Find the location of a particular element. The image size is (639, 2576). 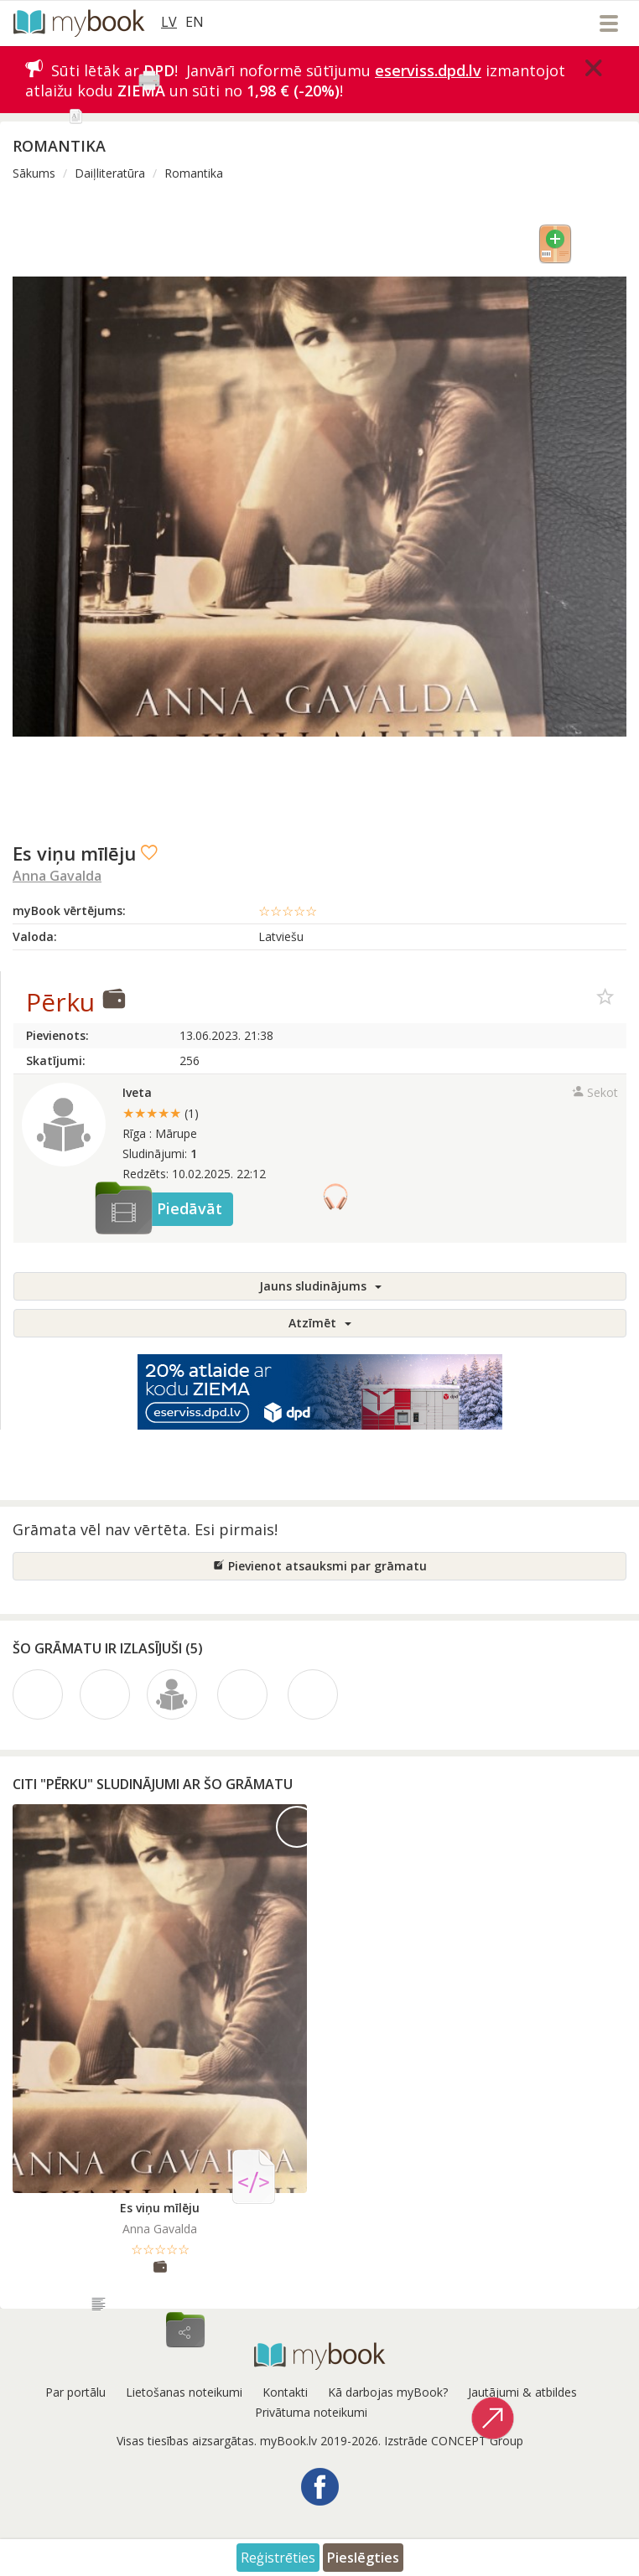

align text to the left is located at coordinates (98, 2304).